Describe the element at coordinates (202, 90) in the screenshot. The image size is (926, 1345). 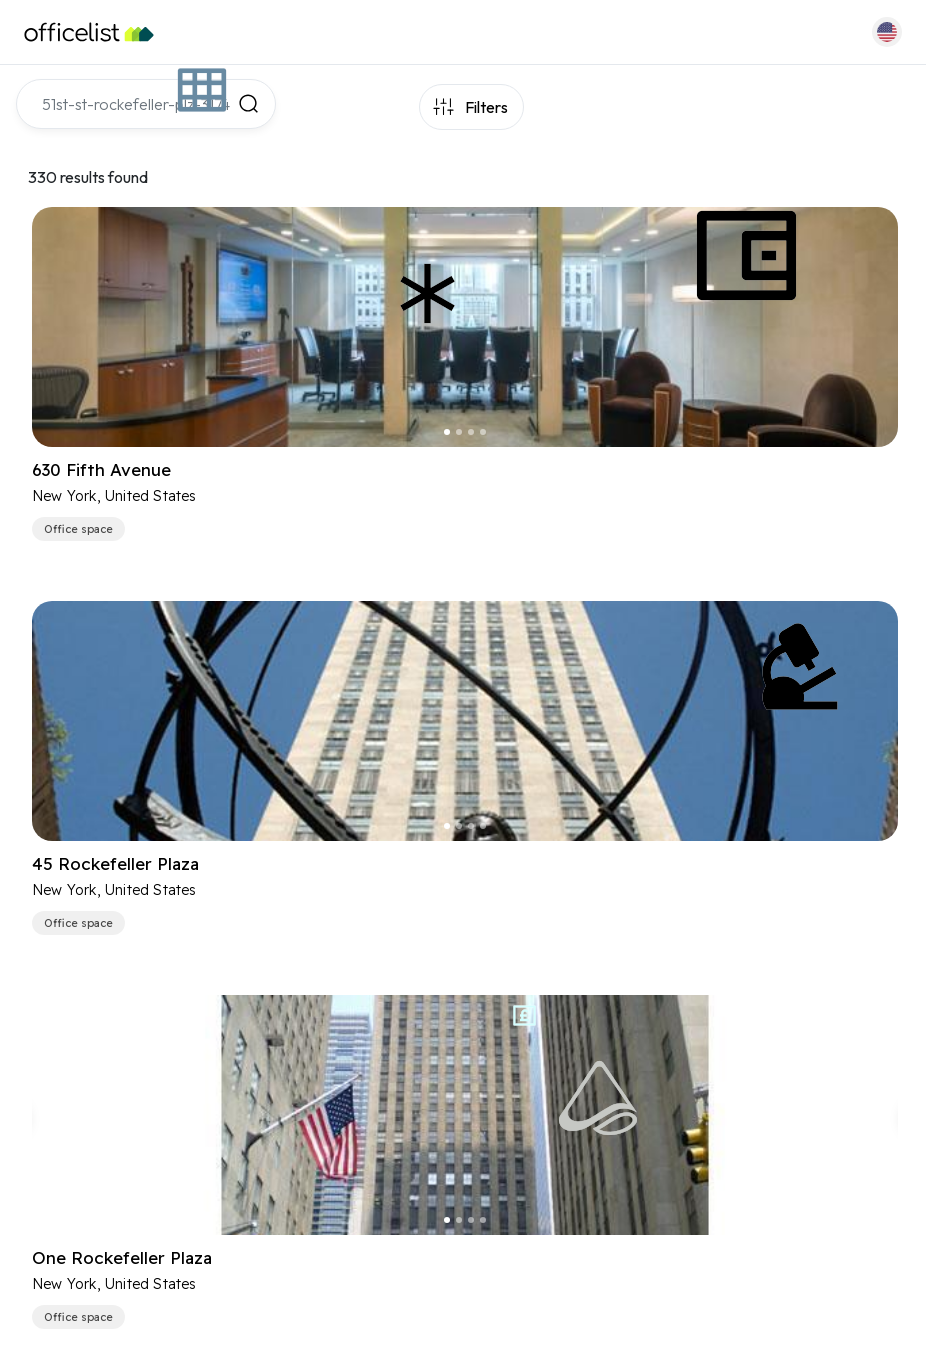
I see `switch to grid view layout` at that location.